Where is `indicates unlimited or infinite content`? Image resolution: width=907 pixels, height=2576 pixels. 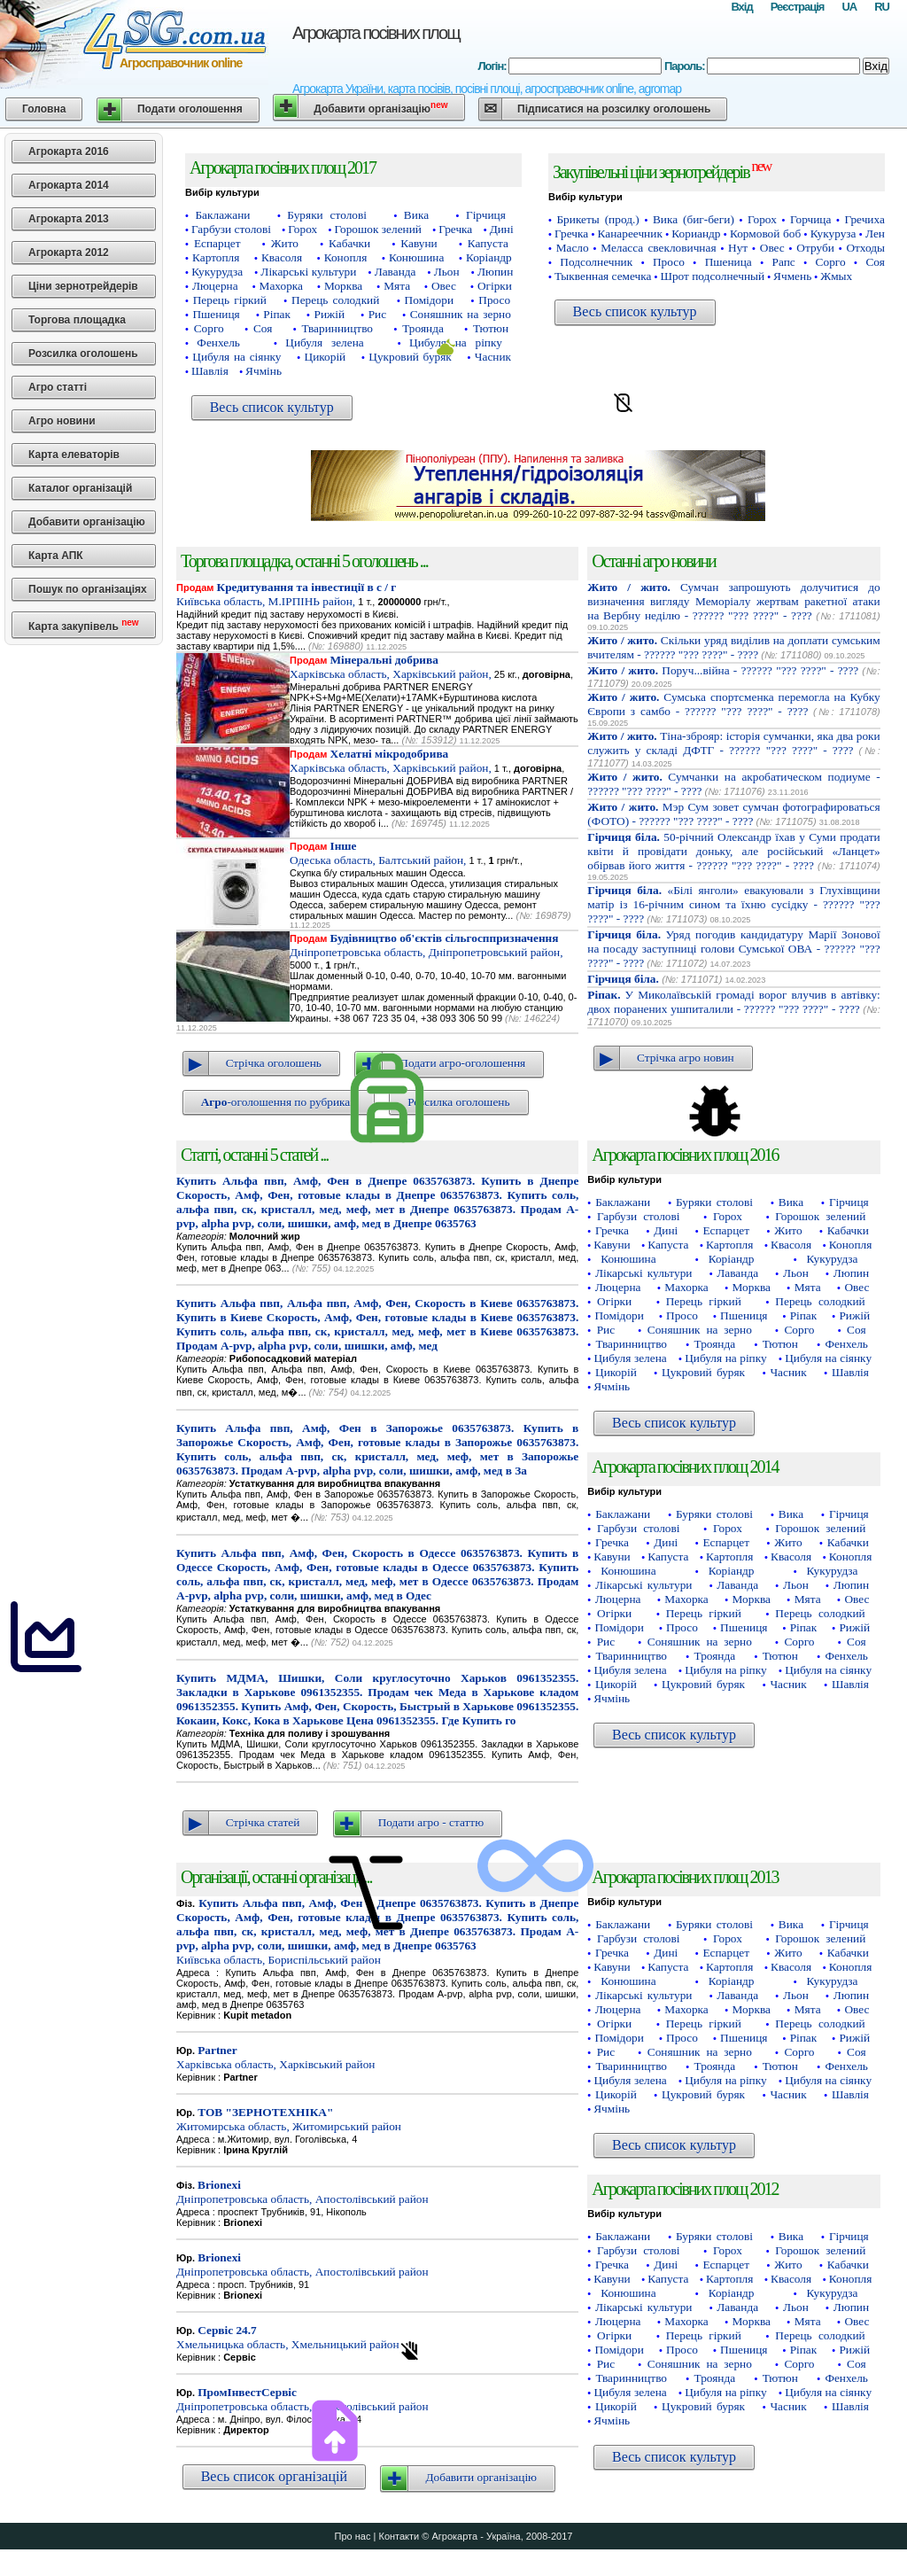
indicates unlimited or infinite content is located at coordinates (535, 1865).